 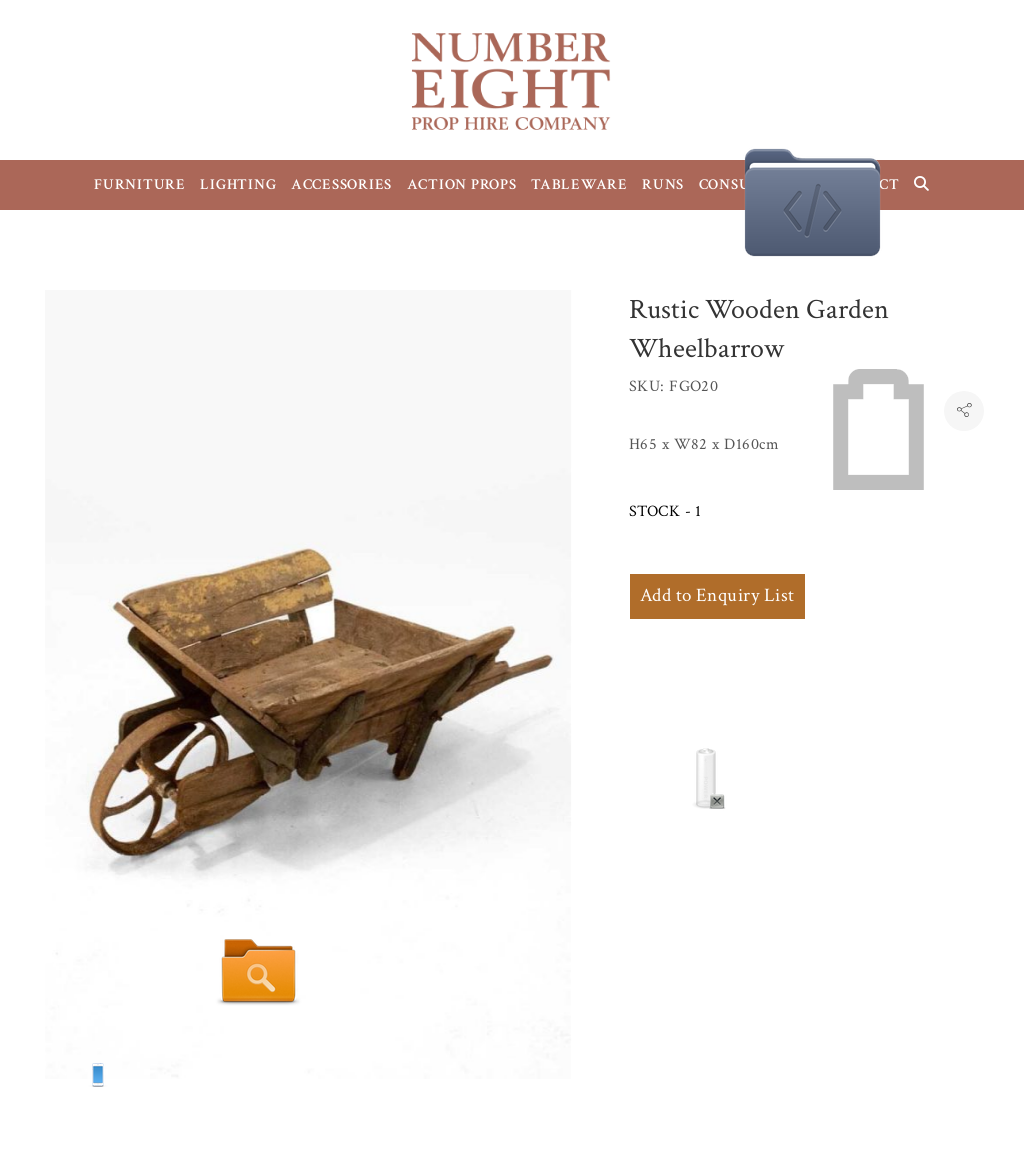 I want to click on indicates battery is empty or critically low, so click(x=878, y=429).